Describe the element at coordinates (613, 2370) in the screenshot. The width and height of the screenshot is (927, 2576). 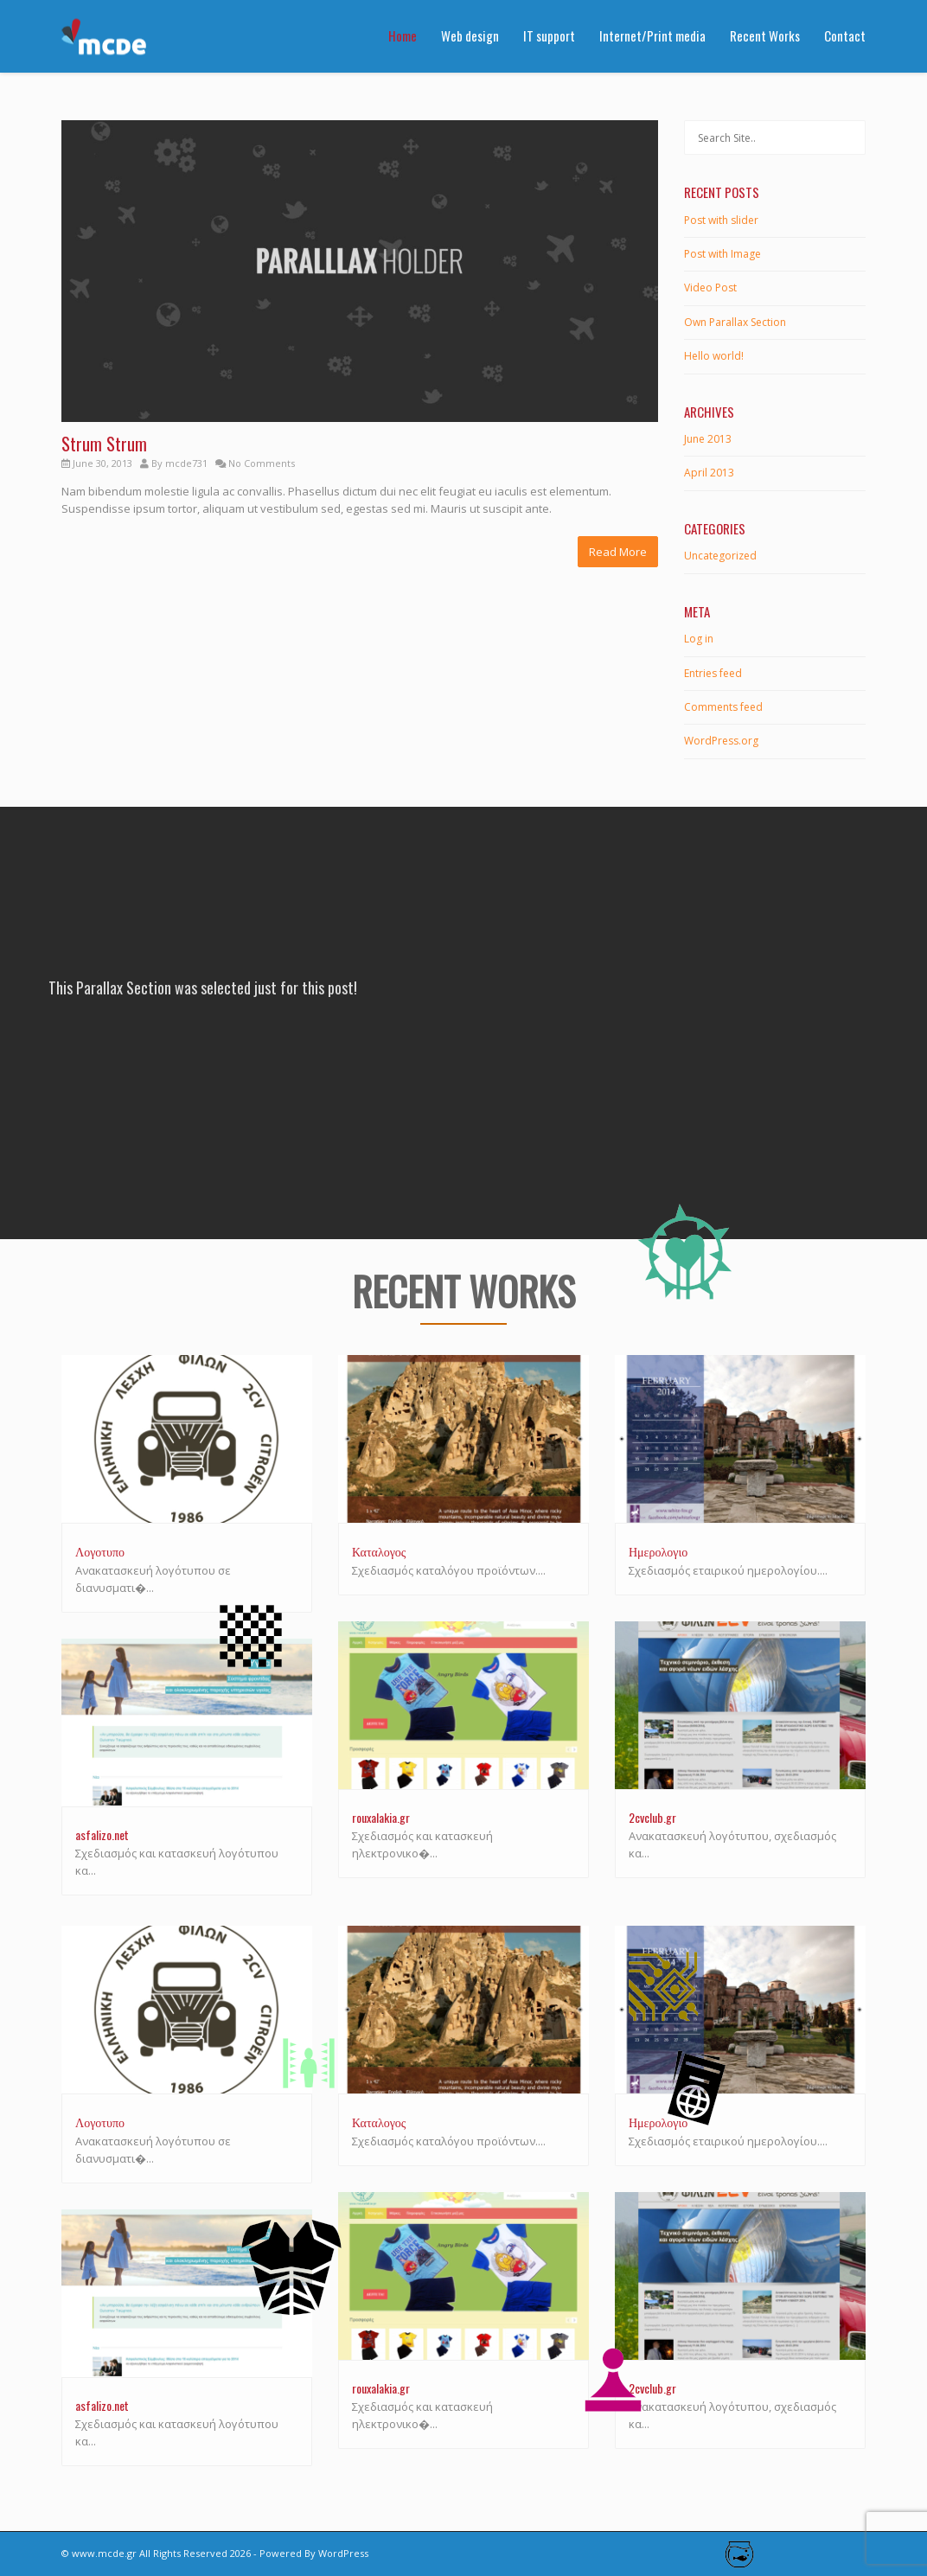
I see `play chess or start a chess game` at that location.